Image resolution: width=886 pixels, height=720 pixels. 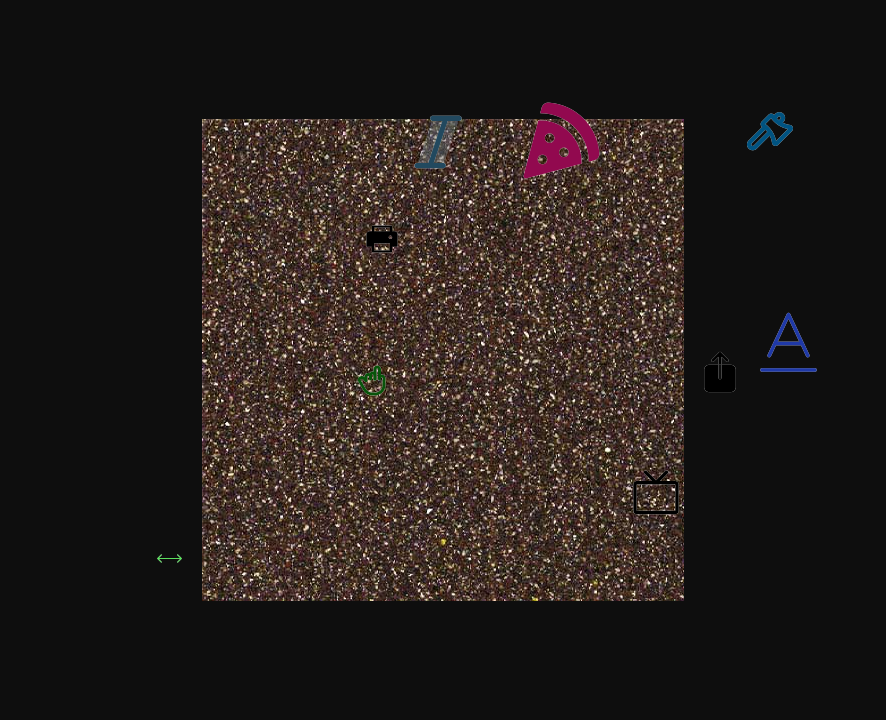 What do you see at coordinates (438, 142) in the screenshot?
I see `apply italic formatting to selected text` at bounding box center [438, 142].